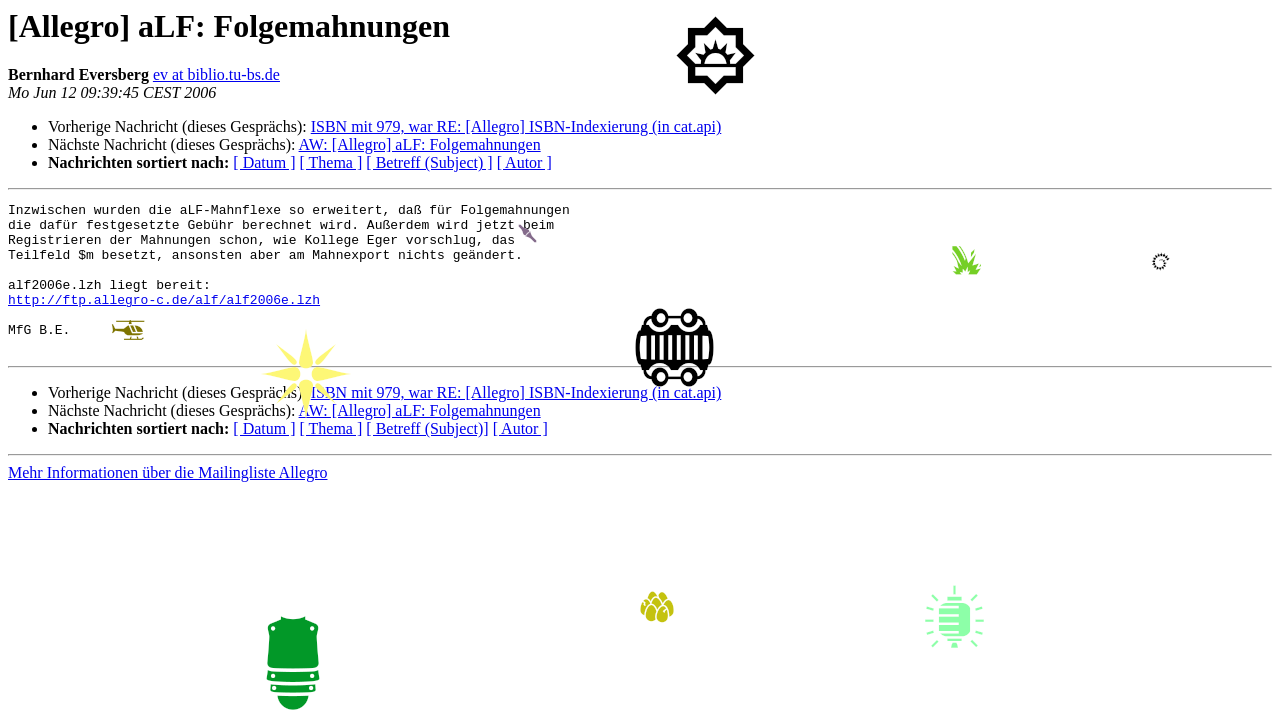 The width and height of the screenshot is (1280, 720). Describe the element at coordinates (306, 374) in the screenshot. I see `indicates a hazard or danger zone in gameplay` at that location.